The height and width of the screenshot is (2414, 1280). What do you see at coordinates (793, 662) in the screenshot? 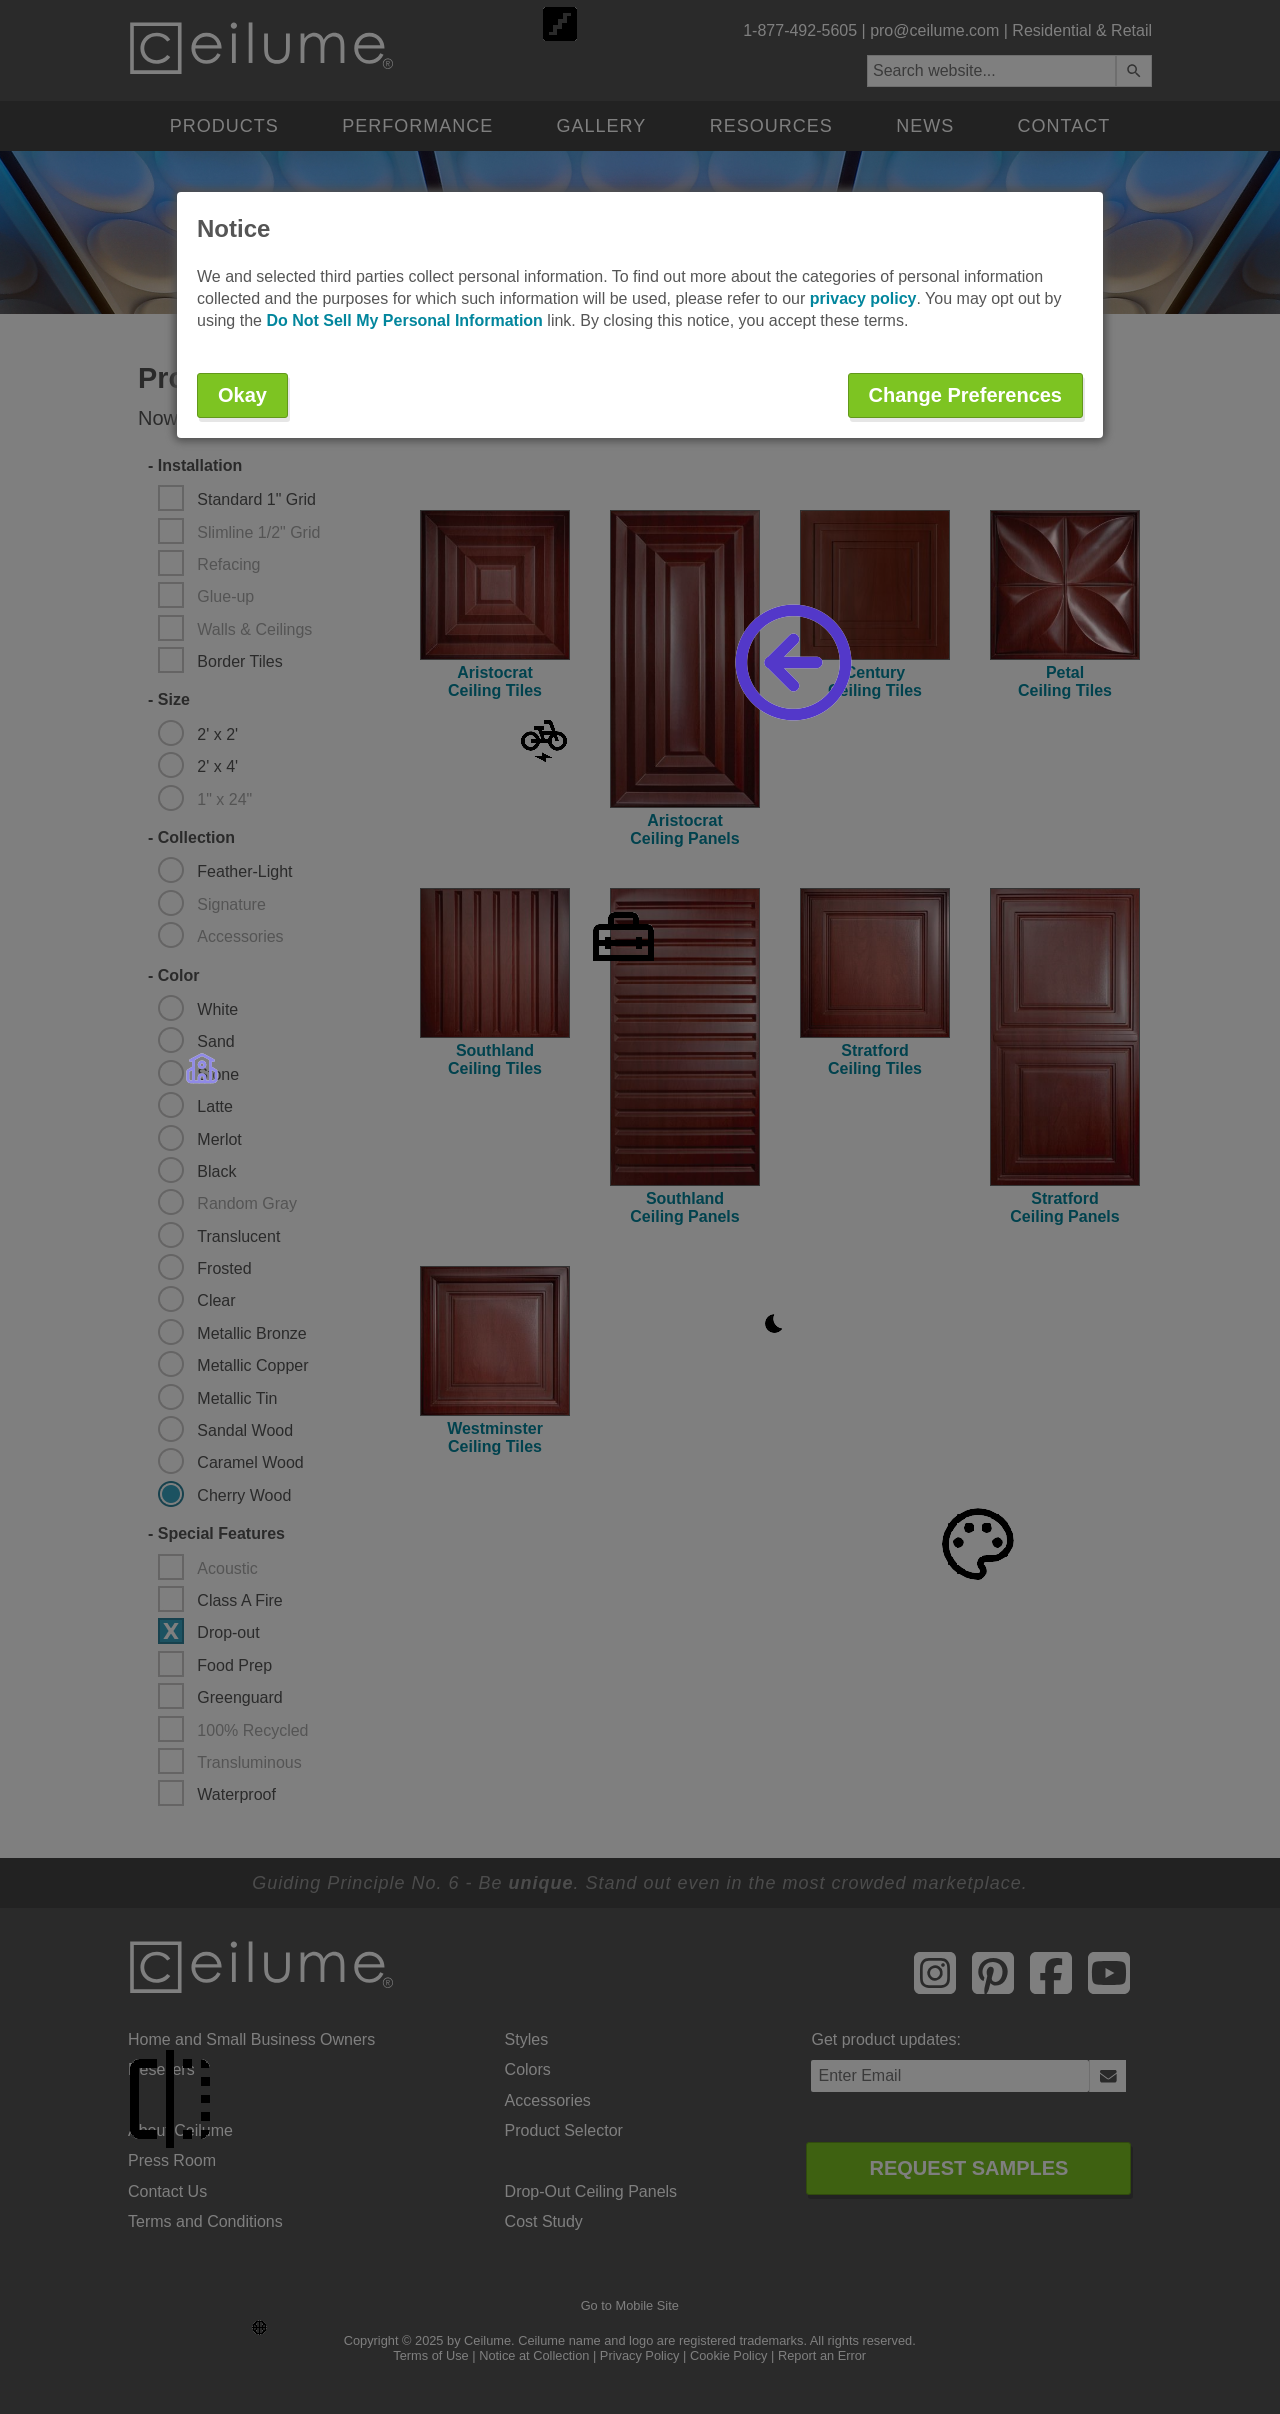
I see `go back to the previous screen` at bounding box center [793, 662].